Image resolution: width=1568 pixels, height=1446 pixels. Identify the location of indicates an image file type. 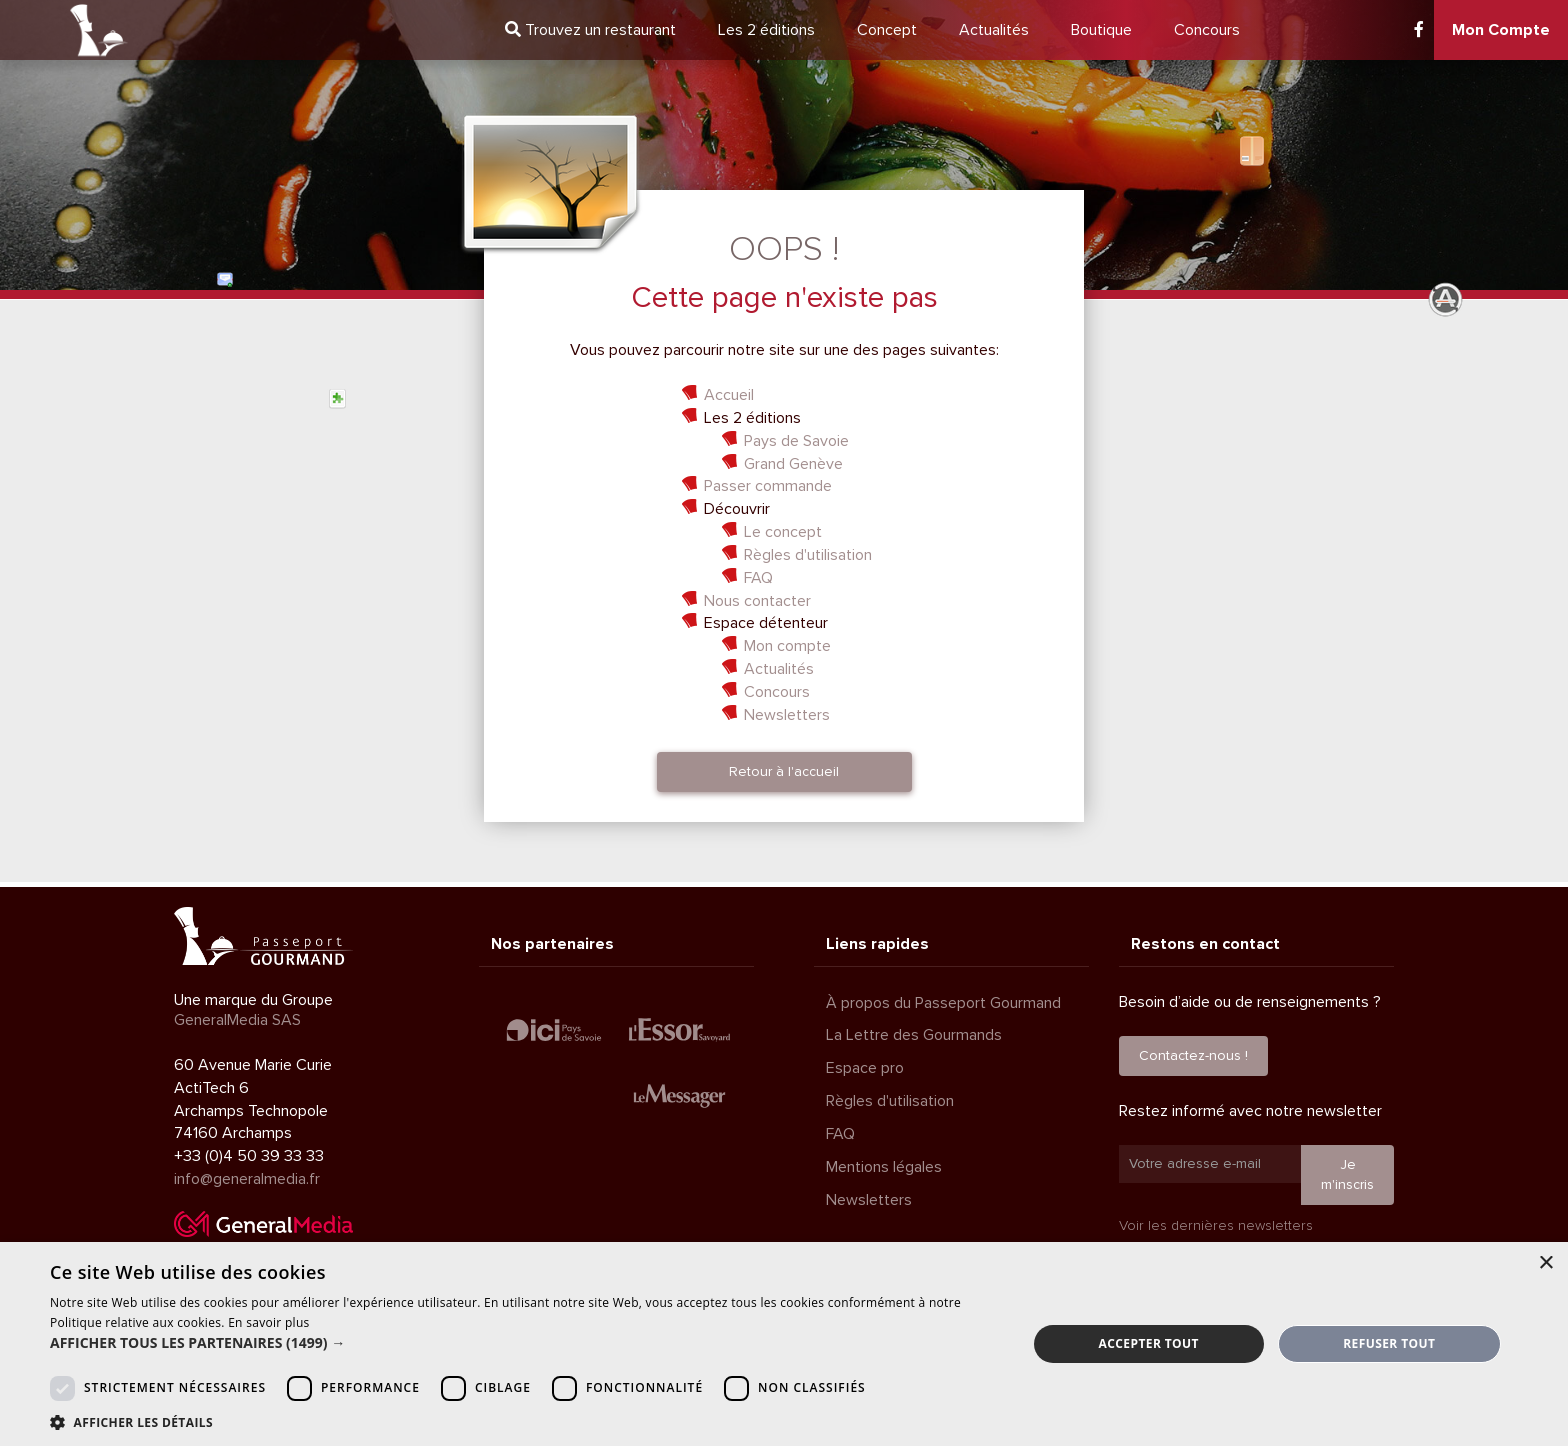
(550, 186).